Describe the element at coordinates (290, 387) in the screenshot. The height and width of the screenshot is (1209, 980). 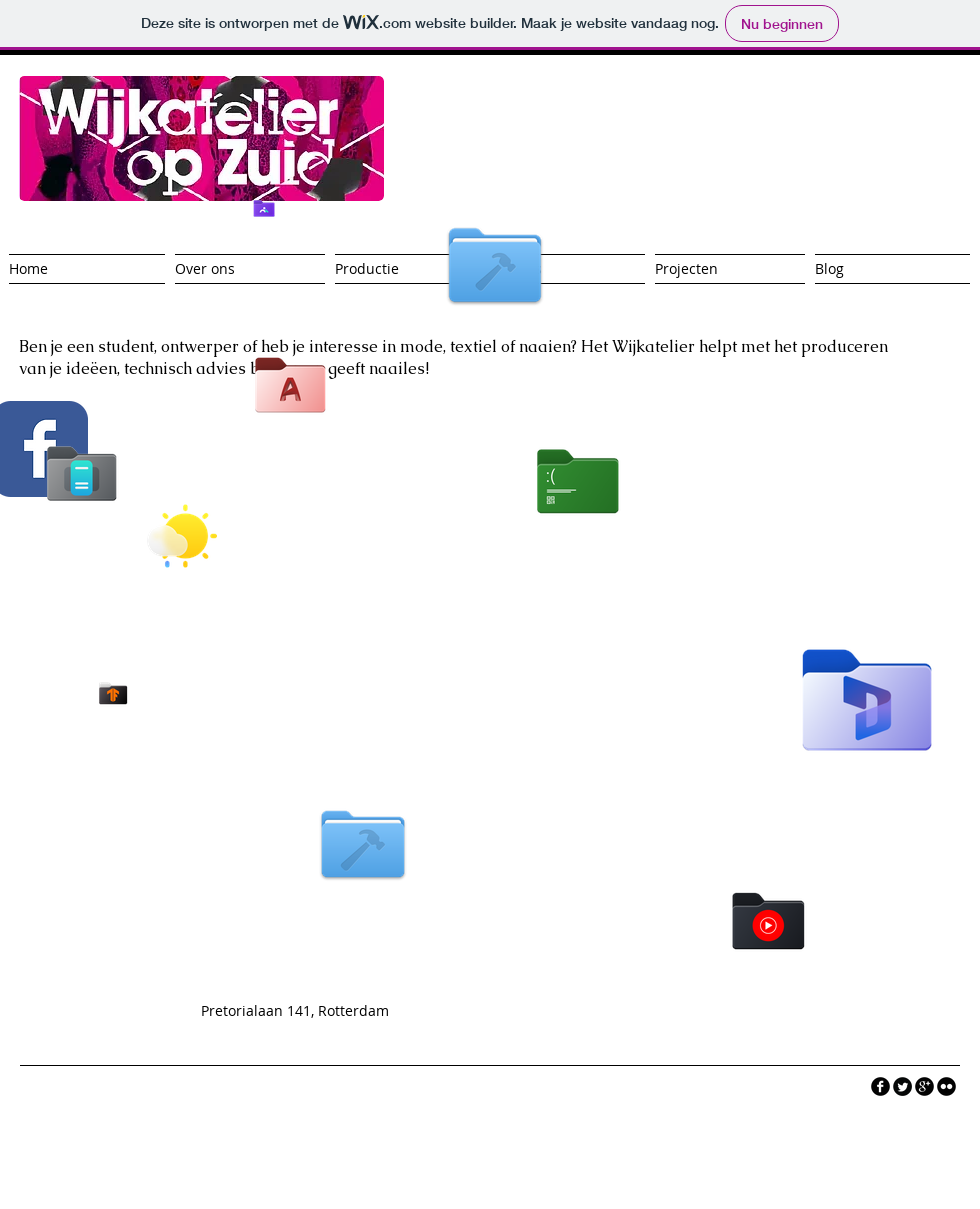
I see `folder containing AutoCAD project files` at that location.